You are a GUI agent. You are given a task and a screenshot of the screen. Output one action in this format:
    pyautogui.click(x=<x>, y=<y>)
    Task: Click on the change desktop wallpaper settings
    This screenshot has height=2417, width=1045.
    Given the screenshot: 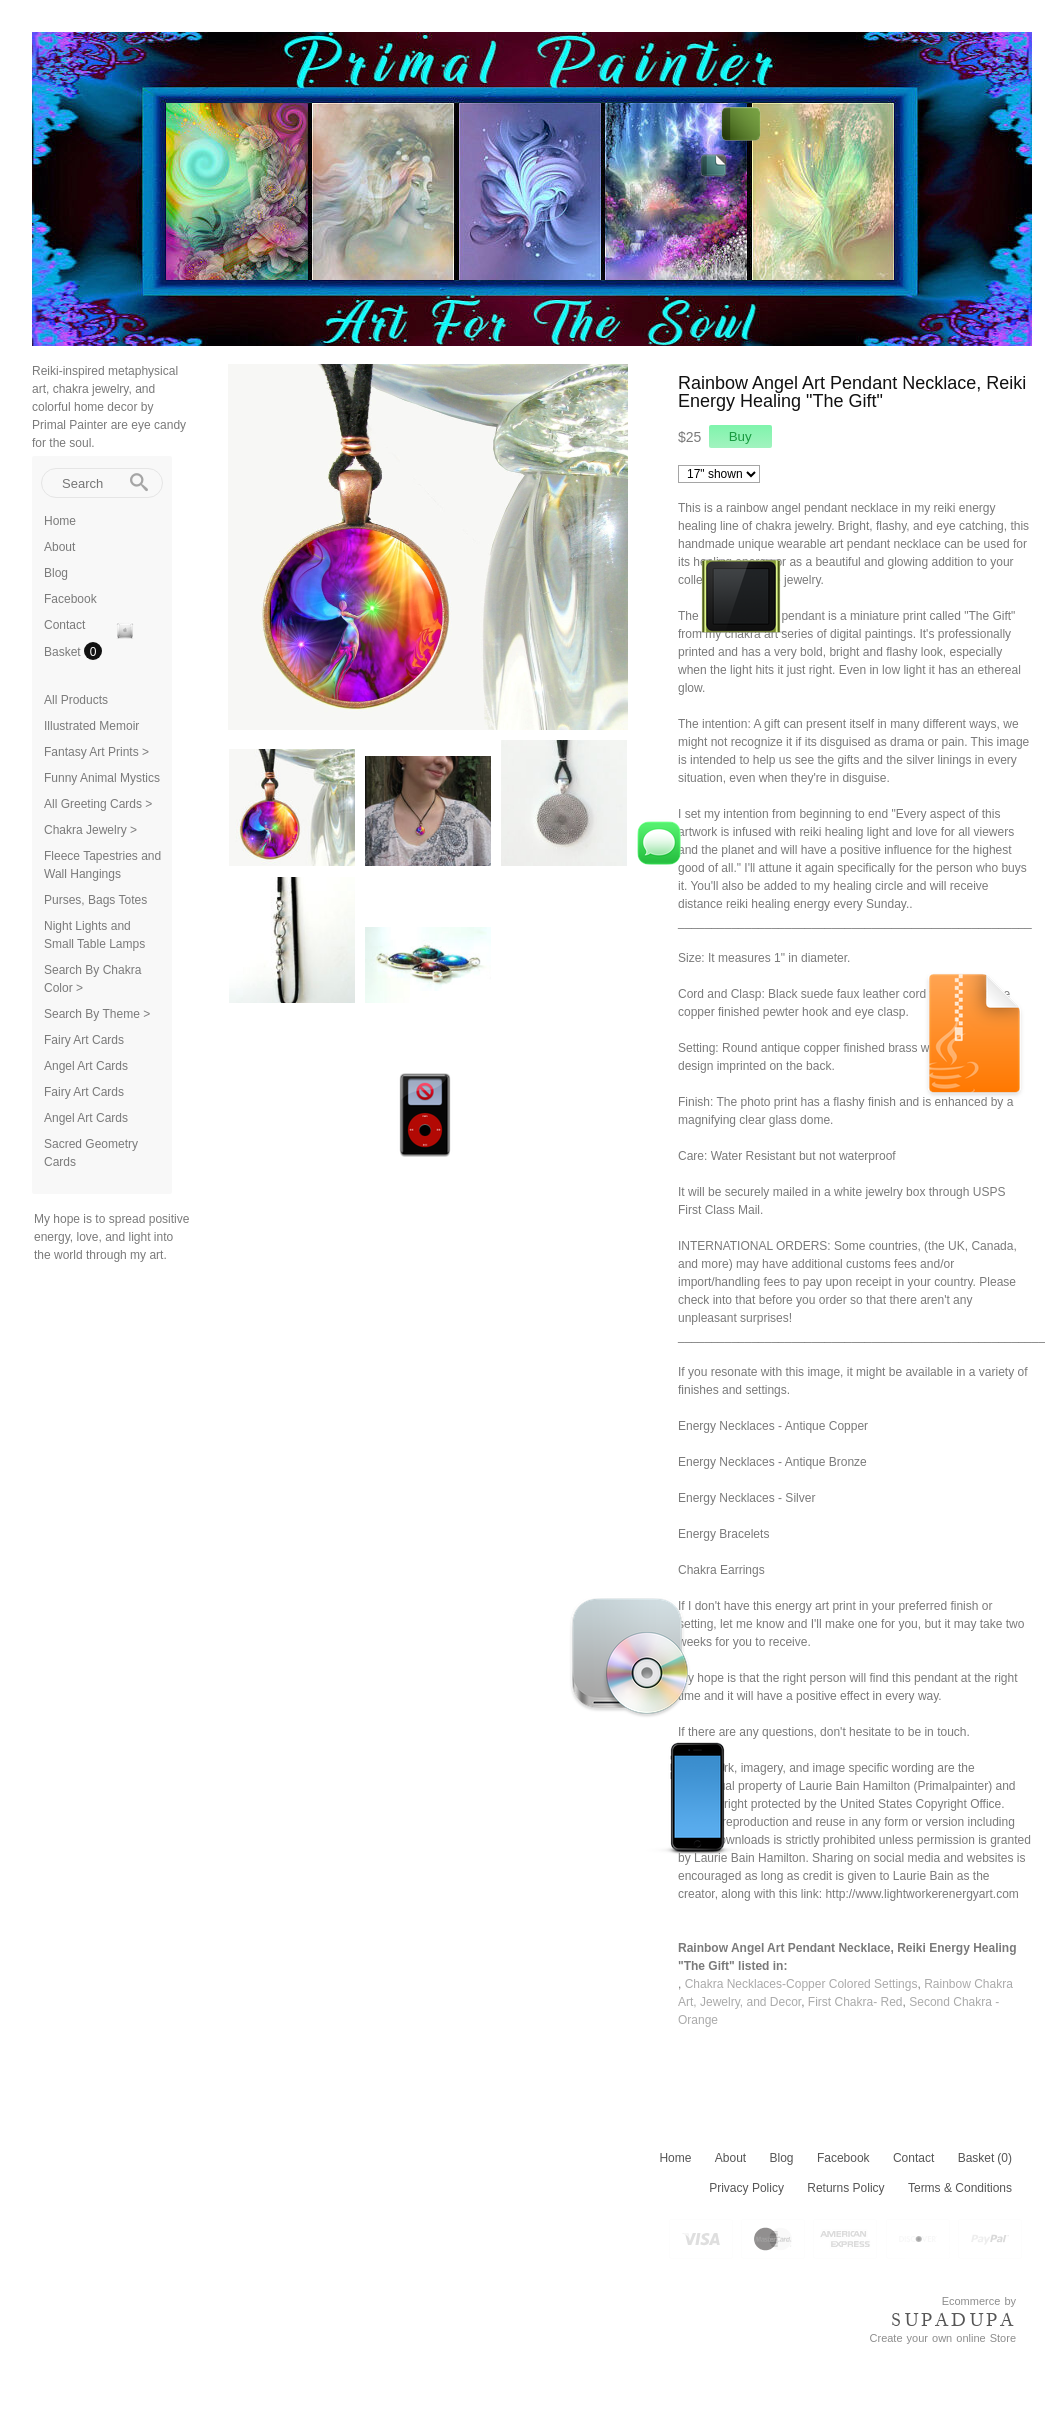 What is the action you would take?
    pyautogui.click(x=713, y=164)
    